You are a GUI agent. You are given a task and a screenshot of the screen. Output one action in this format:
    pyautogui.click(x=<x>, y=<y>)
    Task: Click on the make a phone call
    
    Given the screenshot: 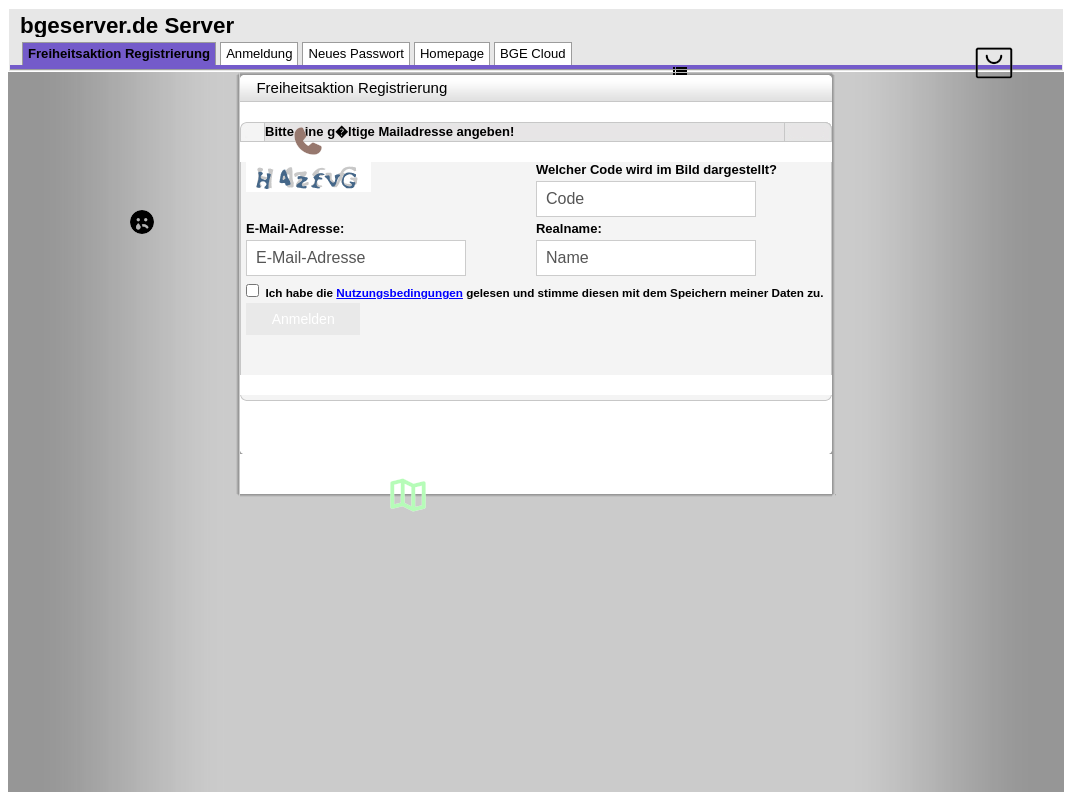 What is the action you would take?
    pyautogui.click(x=307, y=141)
    